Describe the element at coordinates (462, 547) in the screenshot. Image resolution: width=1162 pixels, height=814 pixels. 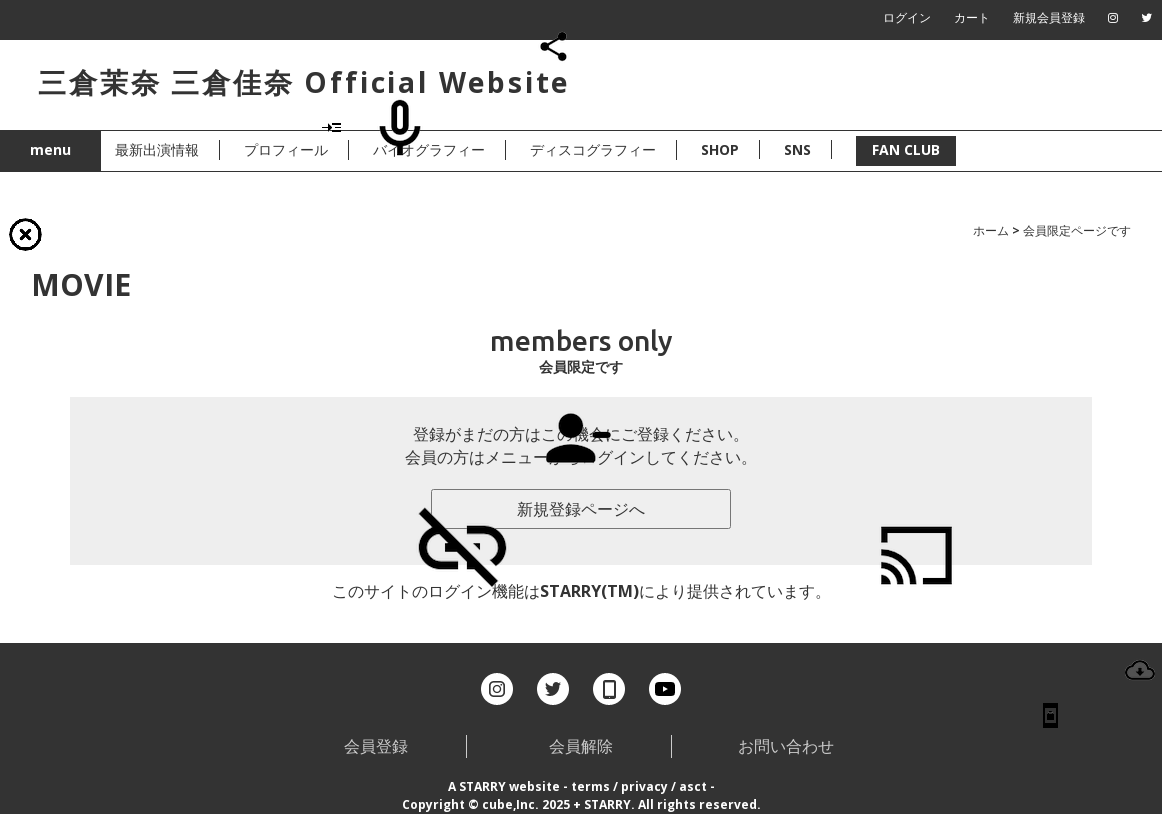
I see `unlink or disconnect a shared item` at that location.